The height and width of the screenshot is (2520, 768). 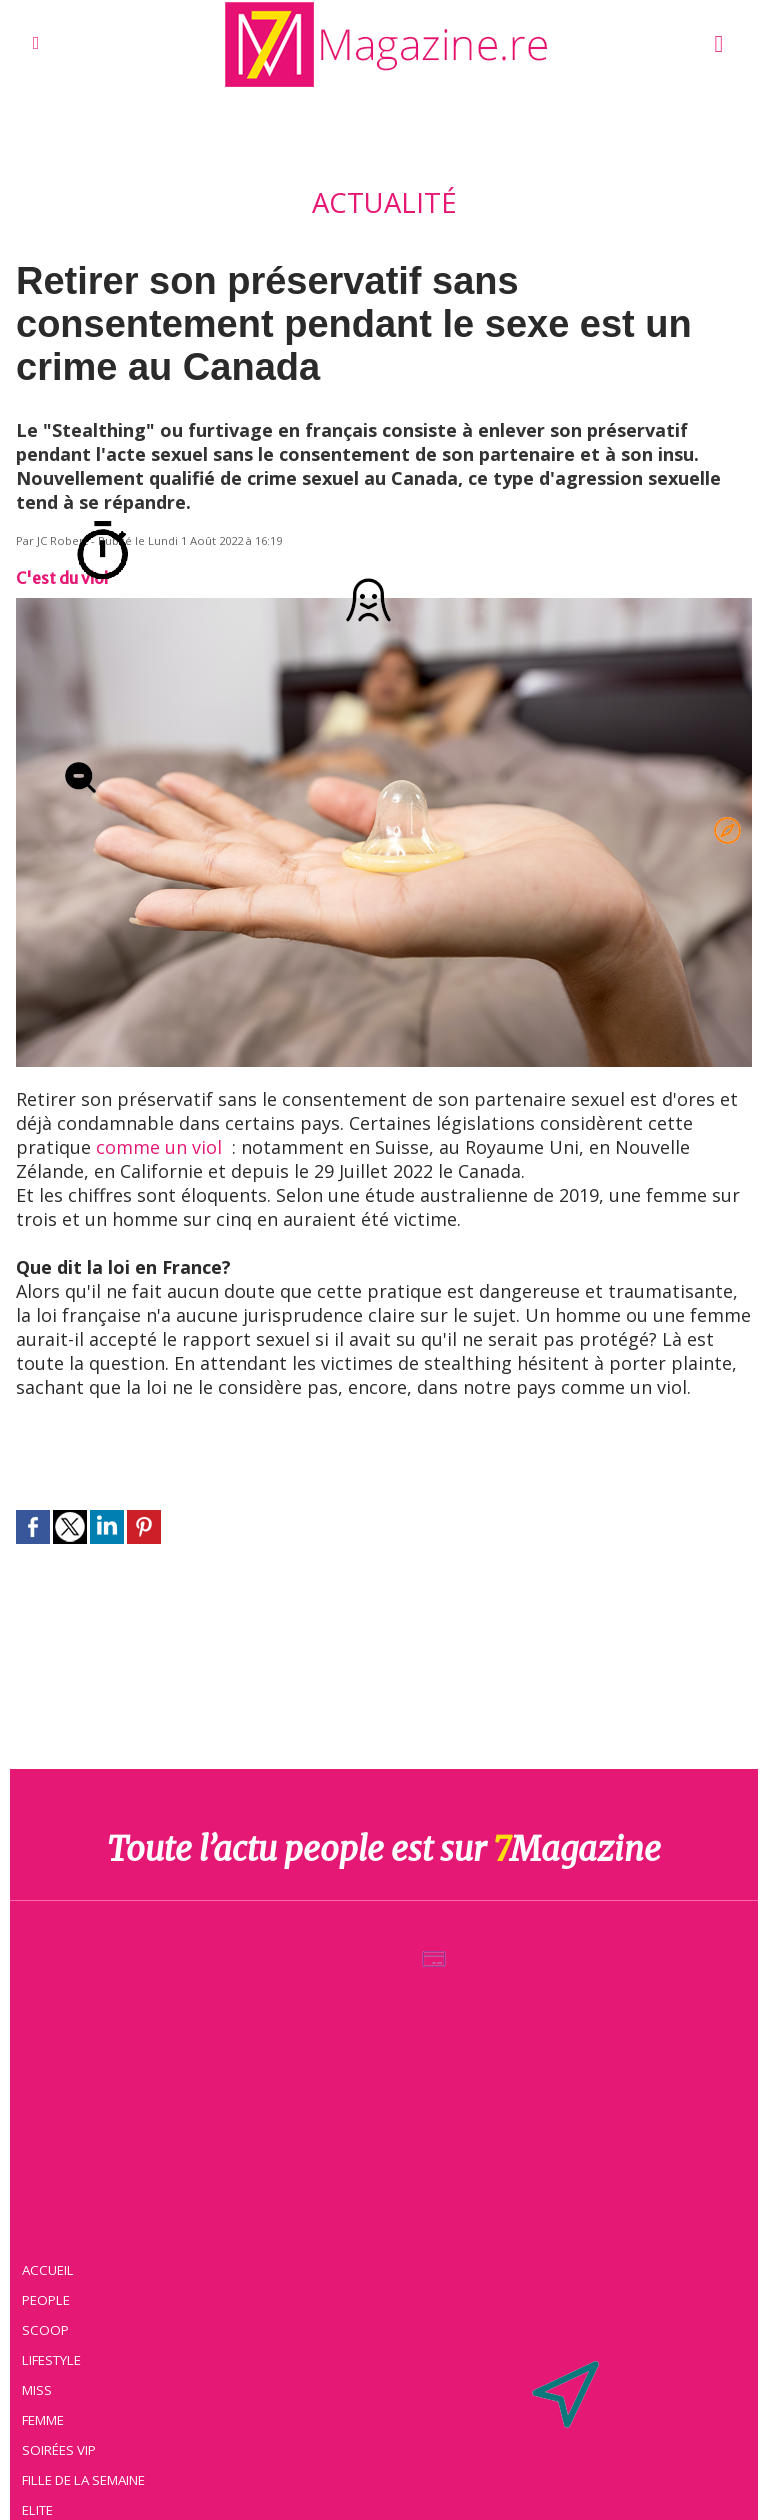 What do you see at coordinates (368, 602) in the screenshot?
I see `indicates linux operating system compatibility` at bounding box center [368, 602].